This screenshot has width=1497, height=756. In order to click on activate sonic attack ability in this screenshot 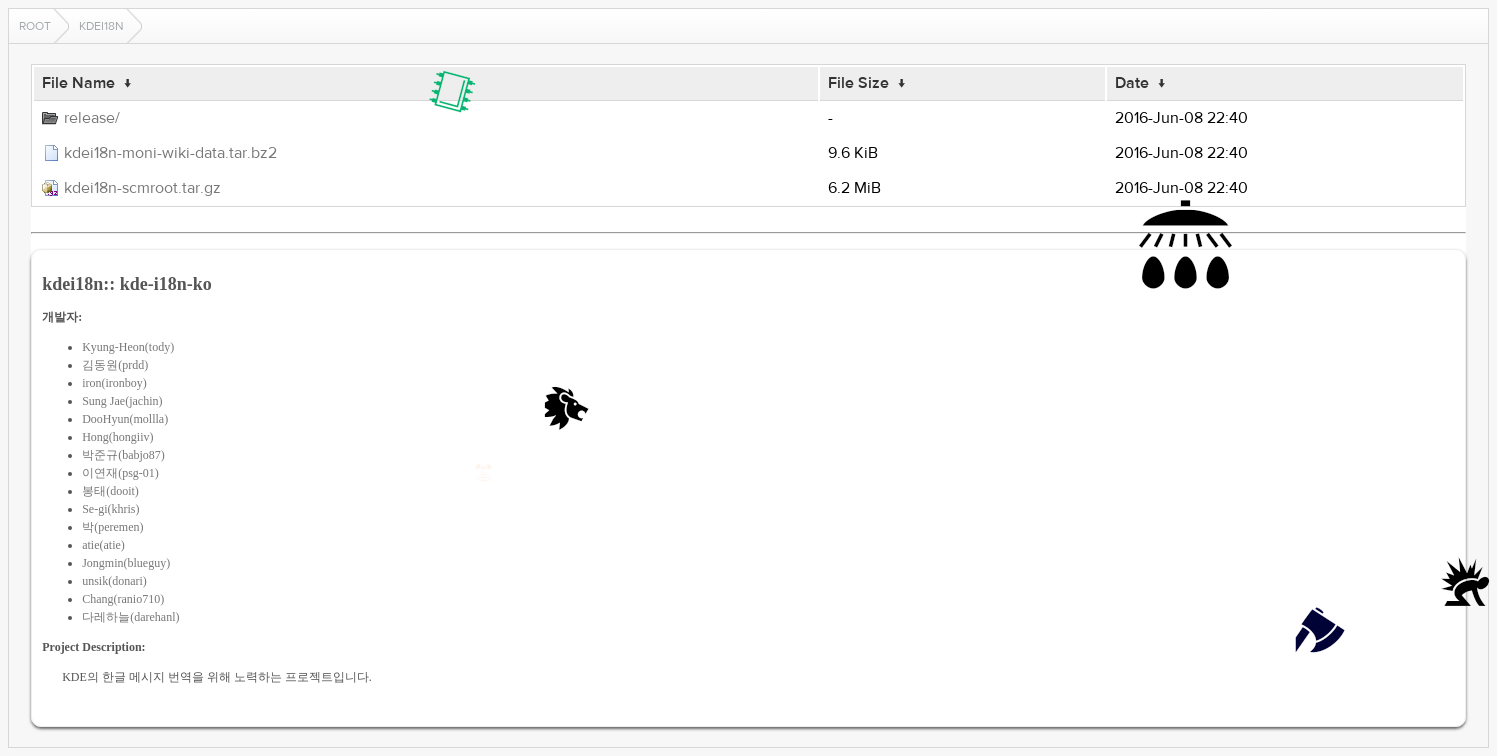, I will do `click(483, 472)`.